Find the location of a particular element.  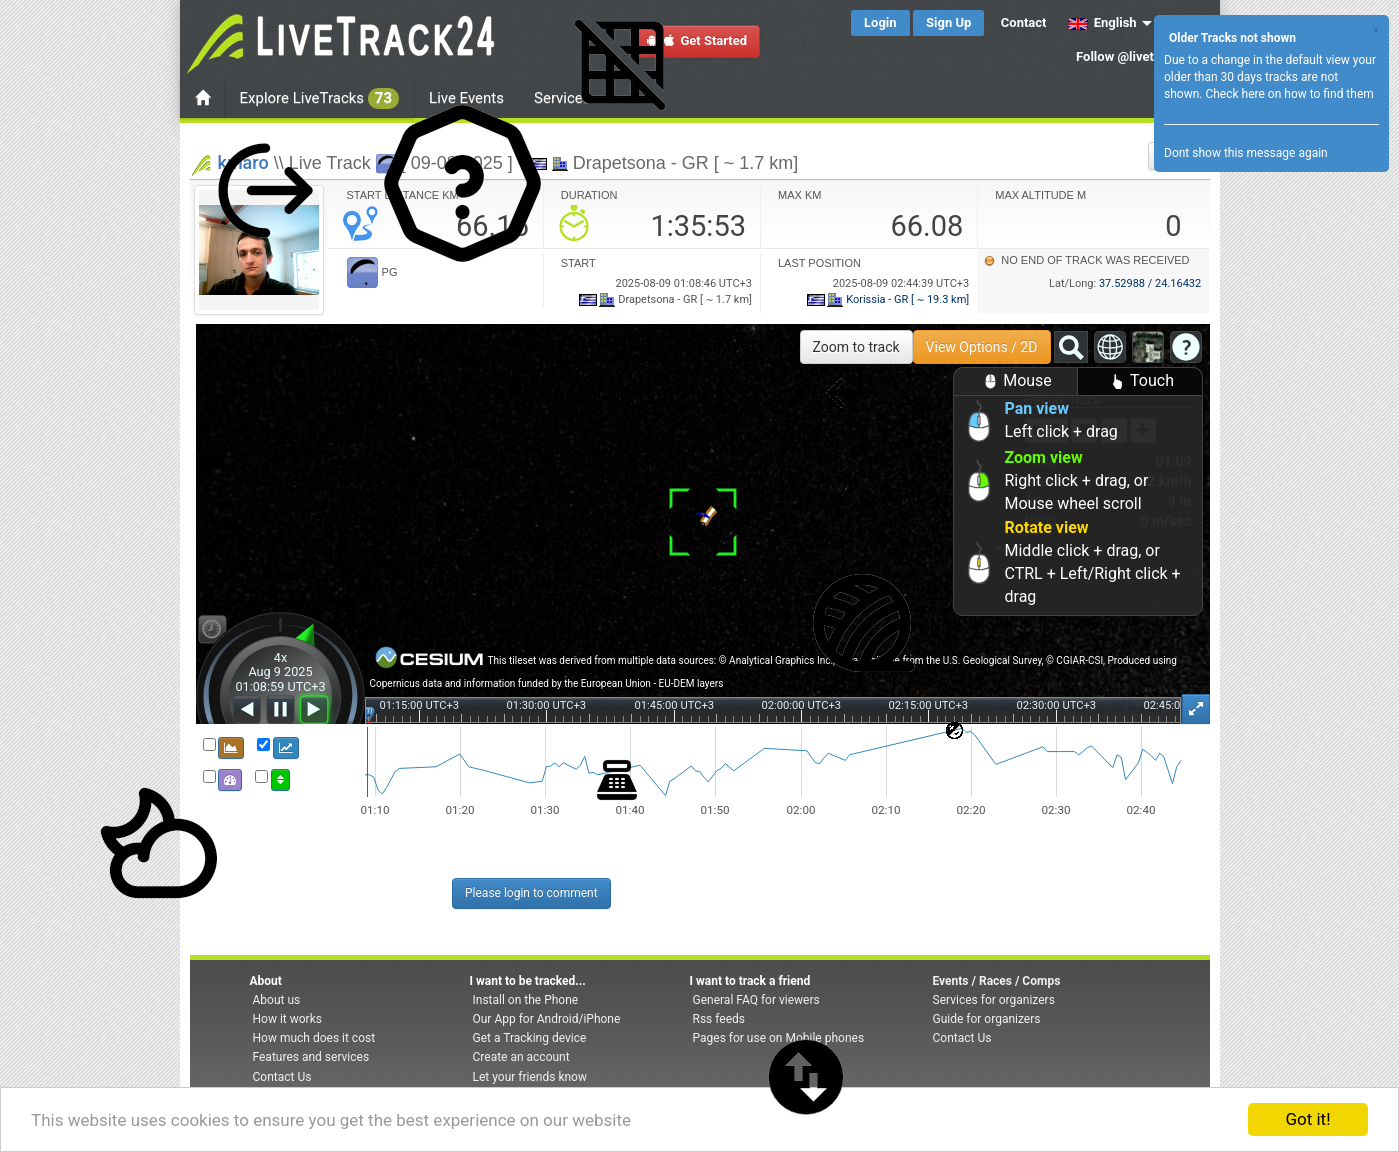

access point of sale or checkout system is located at coordinates (617, 780).